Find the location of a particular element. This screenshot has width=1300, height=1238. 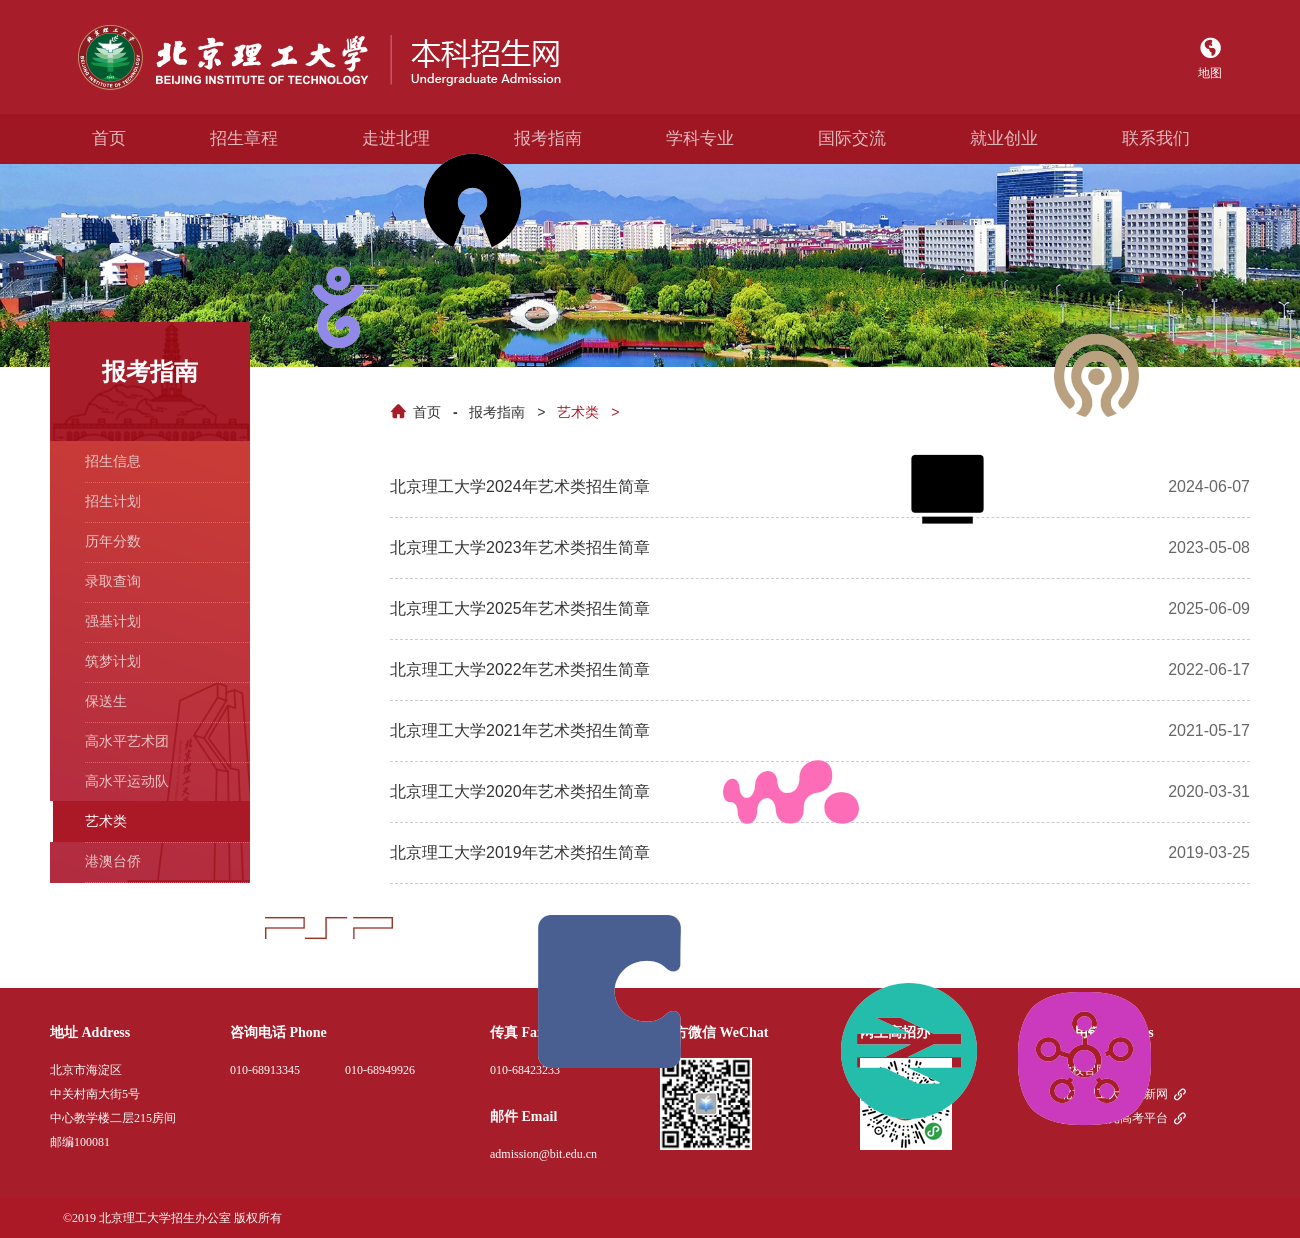

Sony Walkman brand logo is located at coordinates (791, 792).